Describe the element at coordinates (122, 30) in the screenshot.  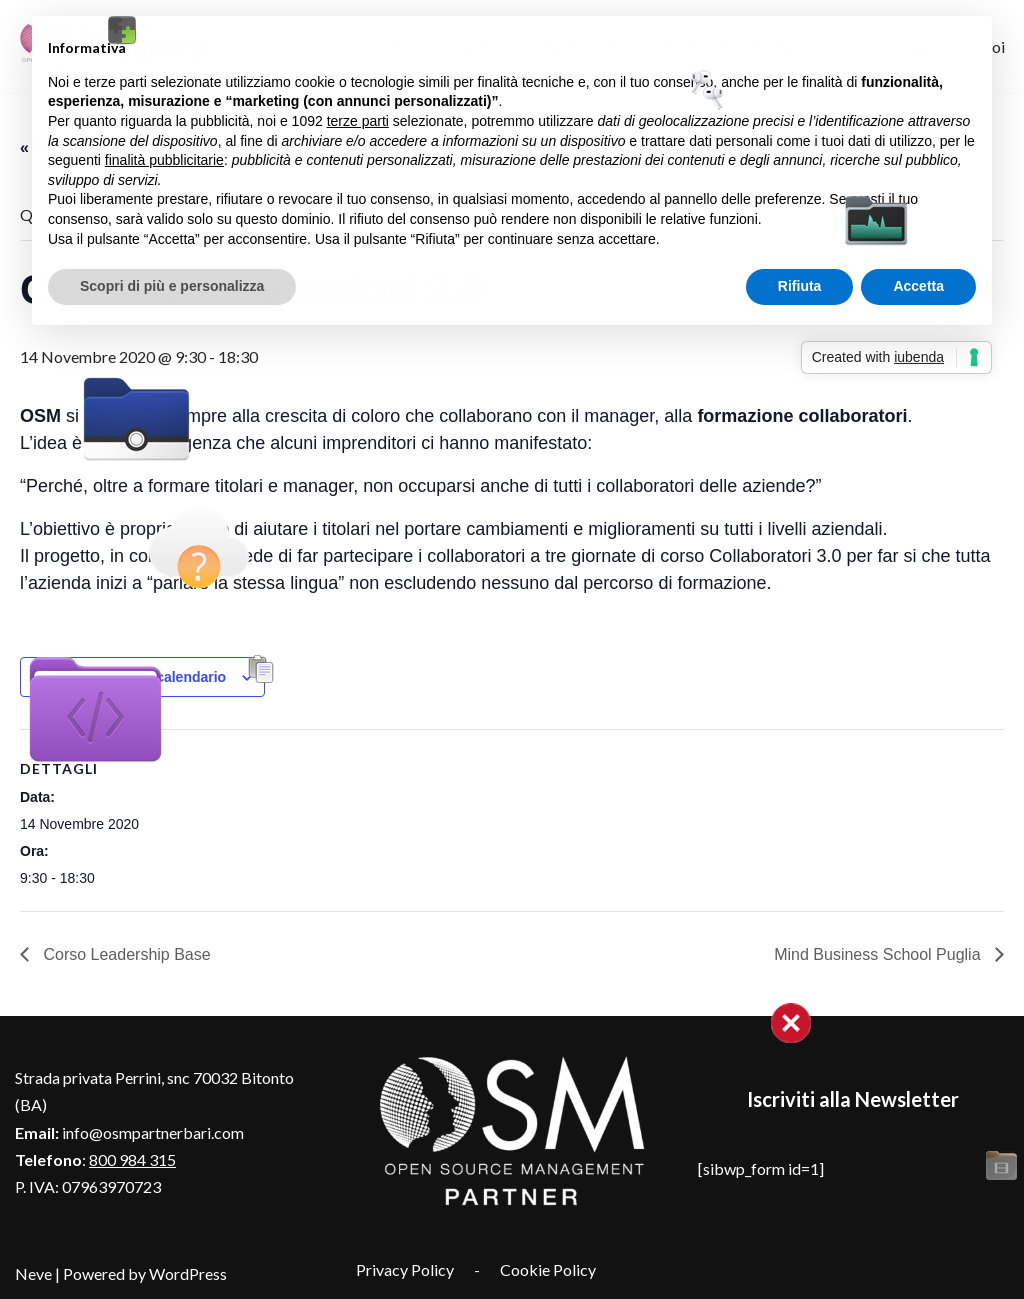
I see `open extension manager app` at that location.